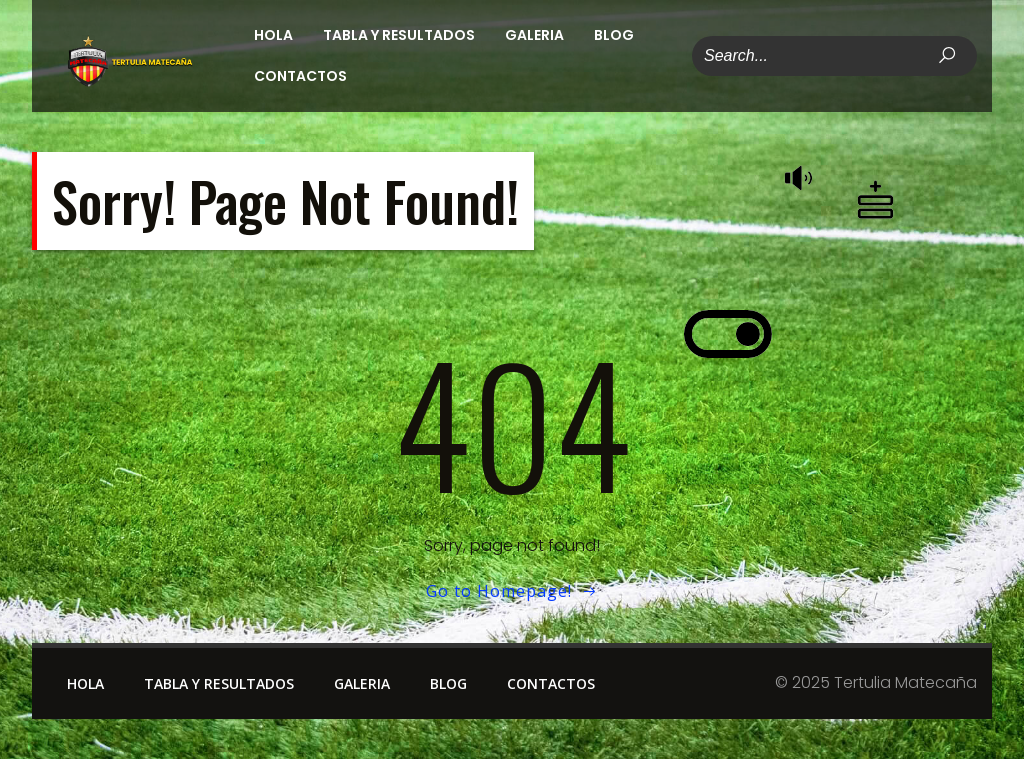 This screenshot has width=1024, height=759. I want to click on volume is set to high, so click(798, 178).